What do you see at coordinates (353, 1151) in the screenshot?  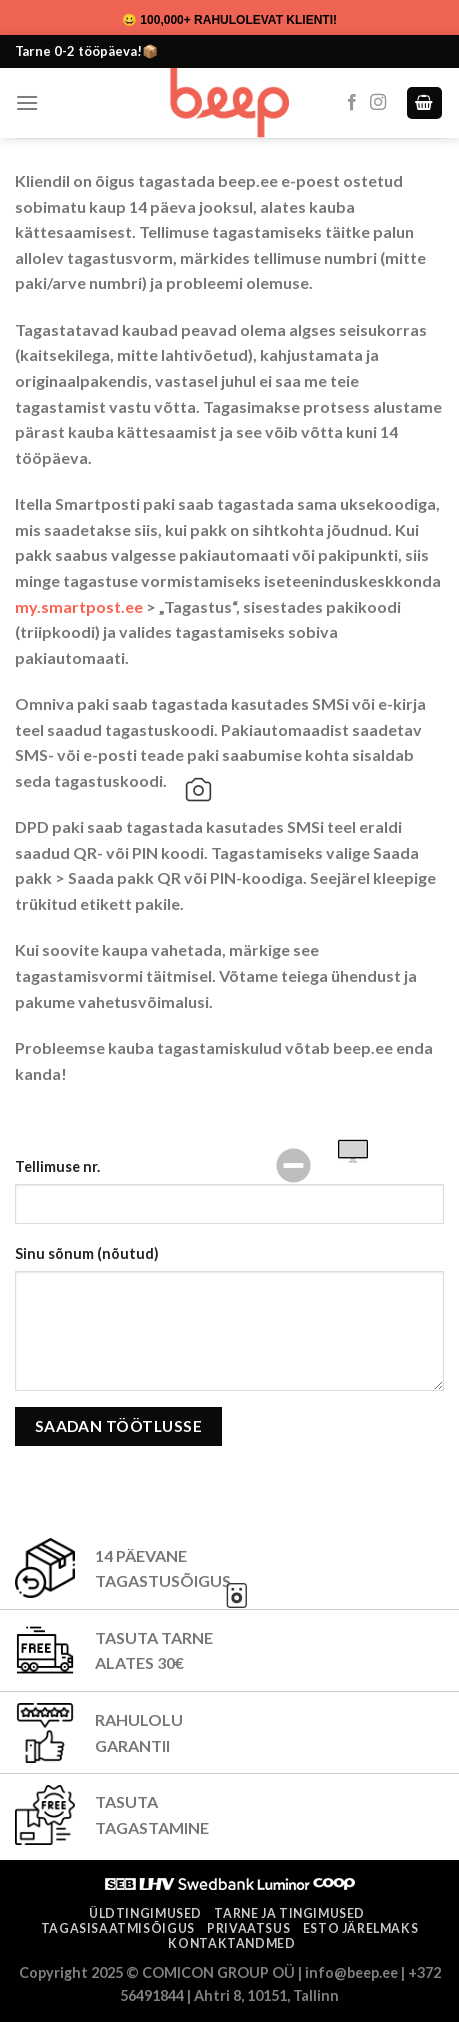 I see `access display or monitor settings` at bounding box center [353, 1151].